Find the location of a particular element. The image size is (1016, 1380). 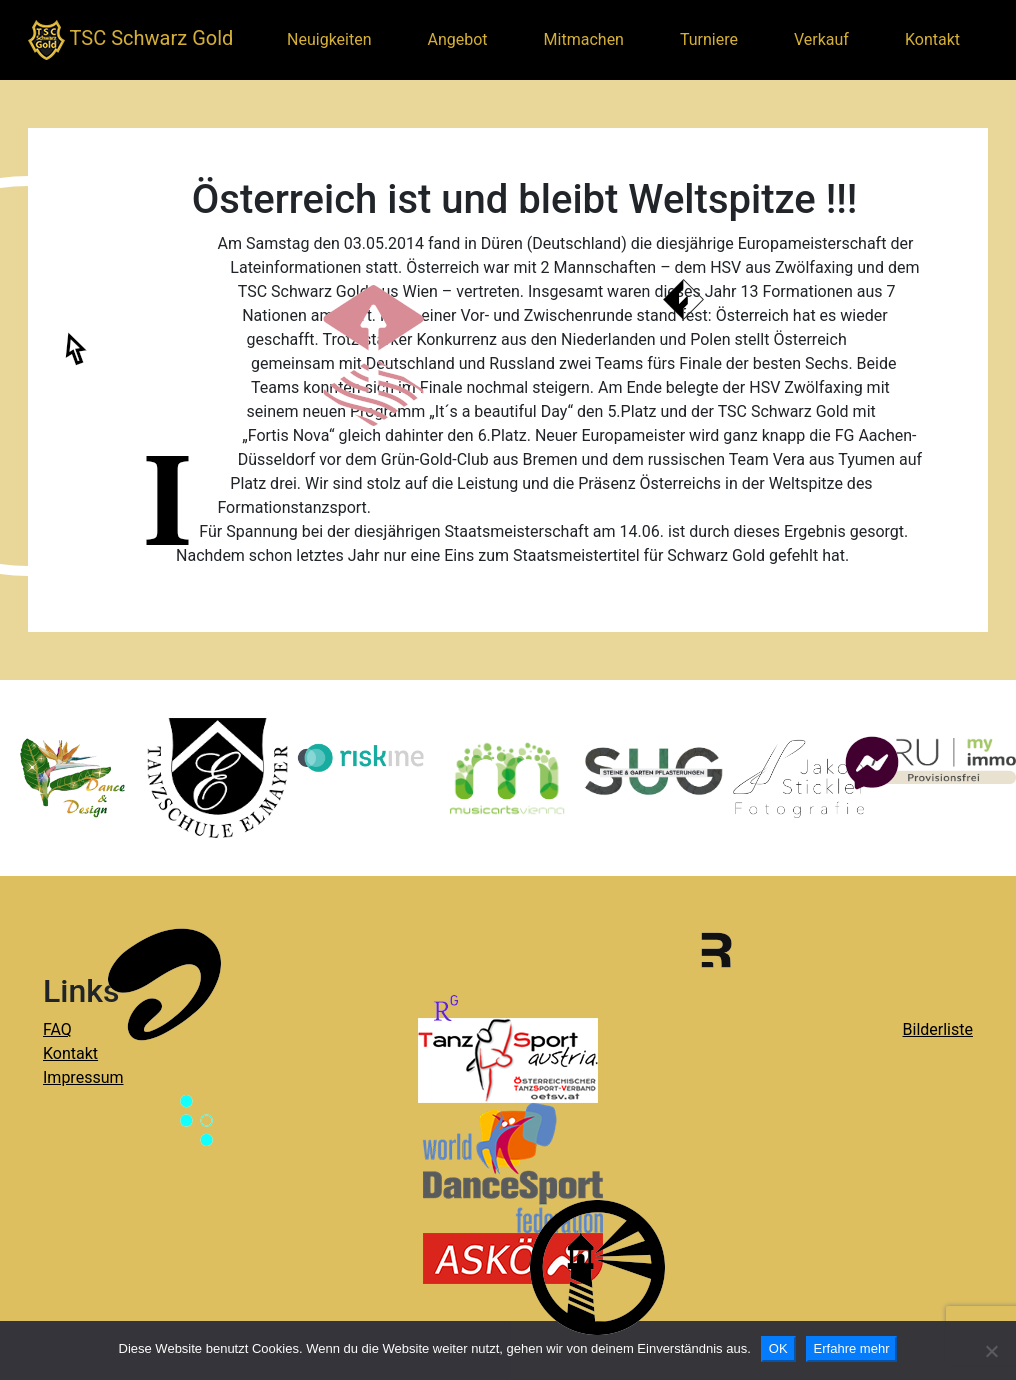

flux brand logo is located at coordinates (373, 355).